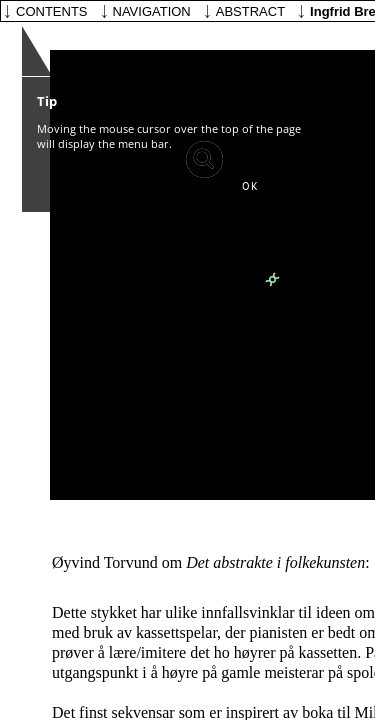 This screenshot has height=720, width=375. Describe the element at coordinates (204, 159) in the screenshot. I see `tap to search` at that location.